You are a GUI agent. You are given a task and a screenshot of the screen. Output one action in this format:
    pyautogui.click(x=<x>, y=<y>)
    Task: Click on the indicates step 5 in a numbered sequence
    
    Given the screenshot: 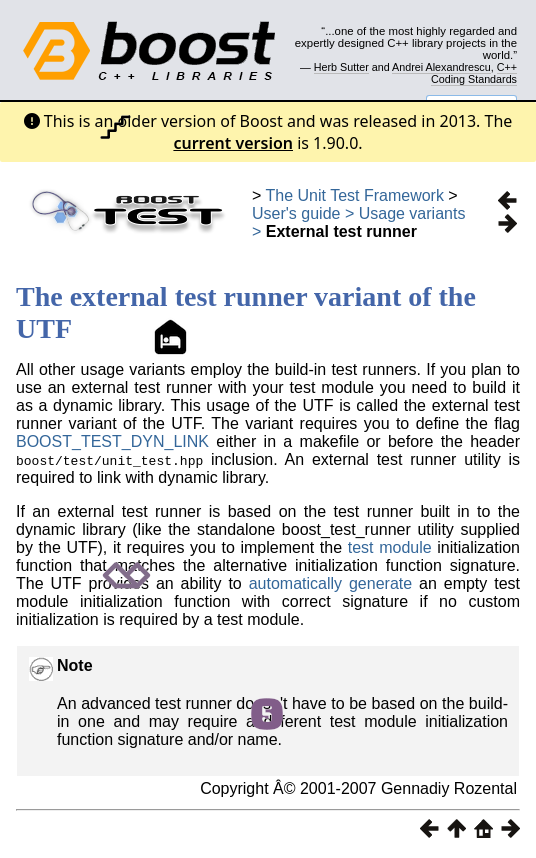 What is the action you would take?
    pyautogui.click(x=267, y=714)
    